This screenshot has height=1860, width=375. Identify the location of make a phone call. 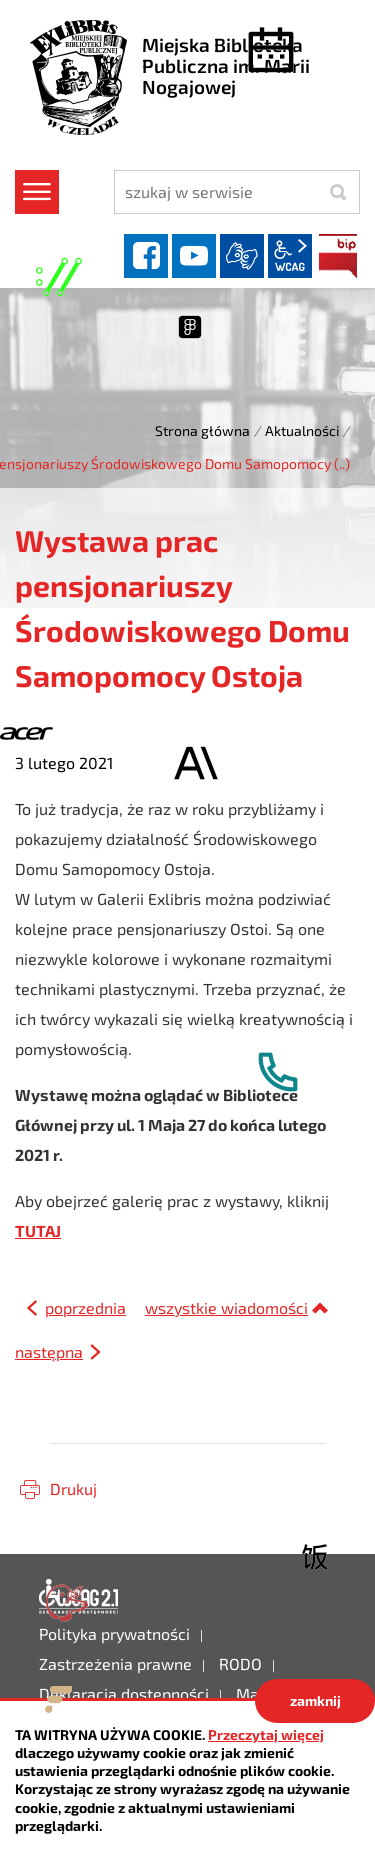
(278, 1072).